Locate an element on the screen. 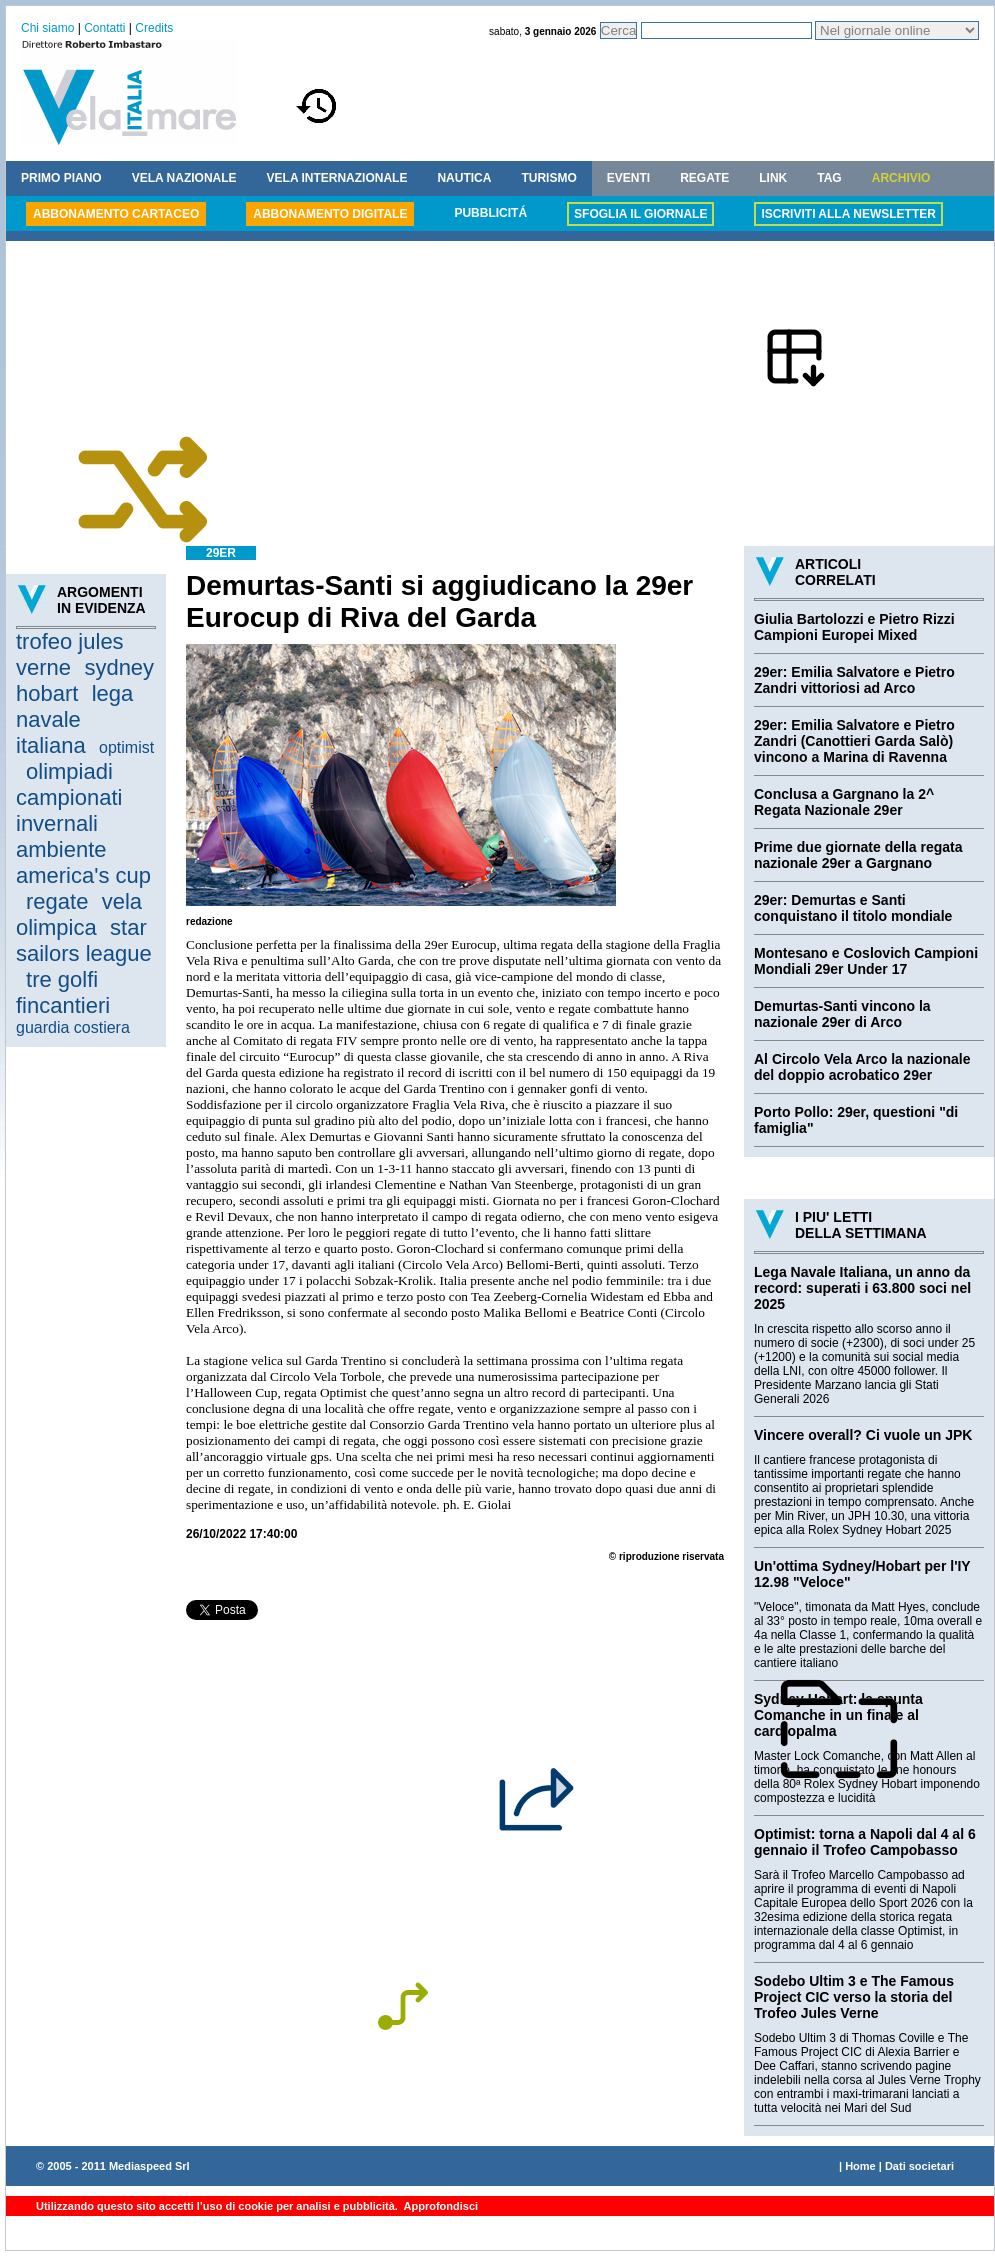 This screenshot has width=995, height=2256. follow a guided path or tutorial is located at coordinates (403, 2005).